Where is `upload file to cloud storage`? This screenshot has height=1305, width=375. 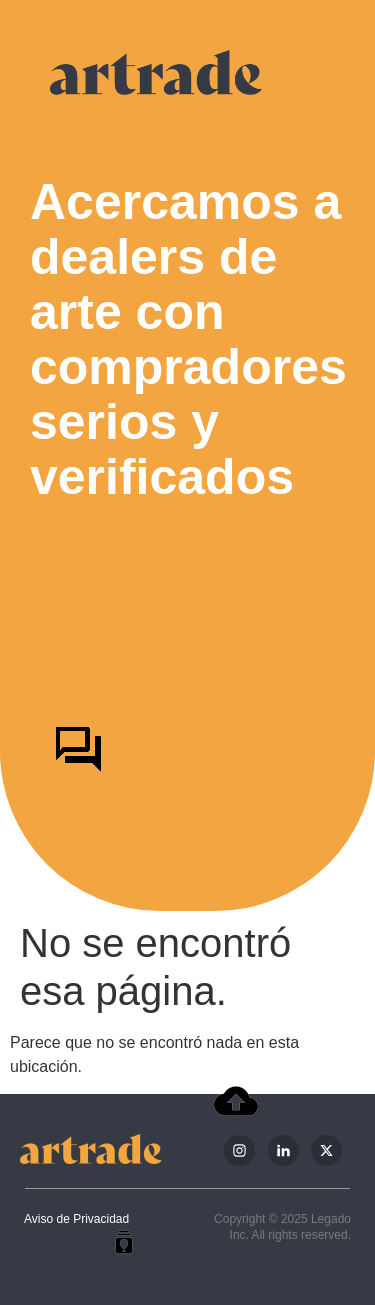 upload file to cloud storage is located at coordinates (236, 1101).